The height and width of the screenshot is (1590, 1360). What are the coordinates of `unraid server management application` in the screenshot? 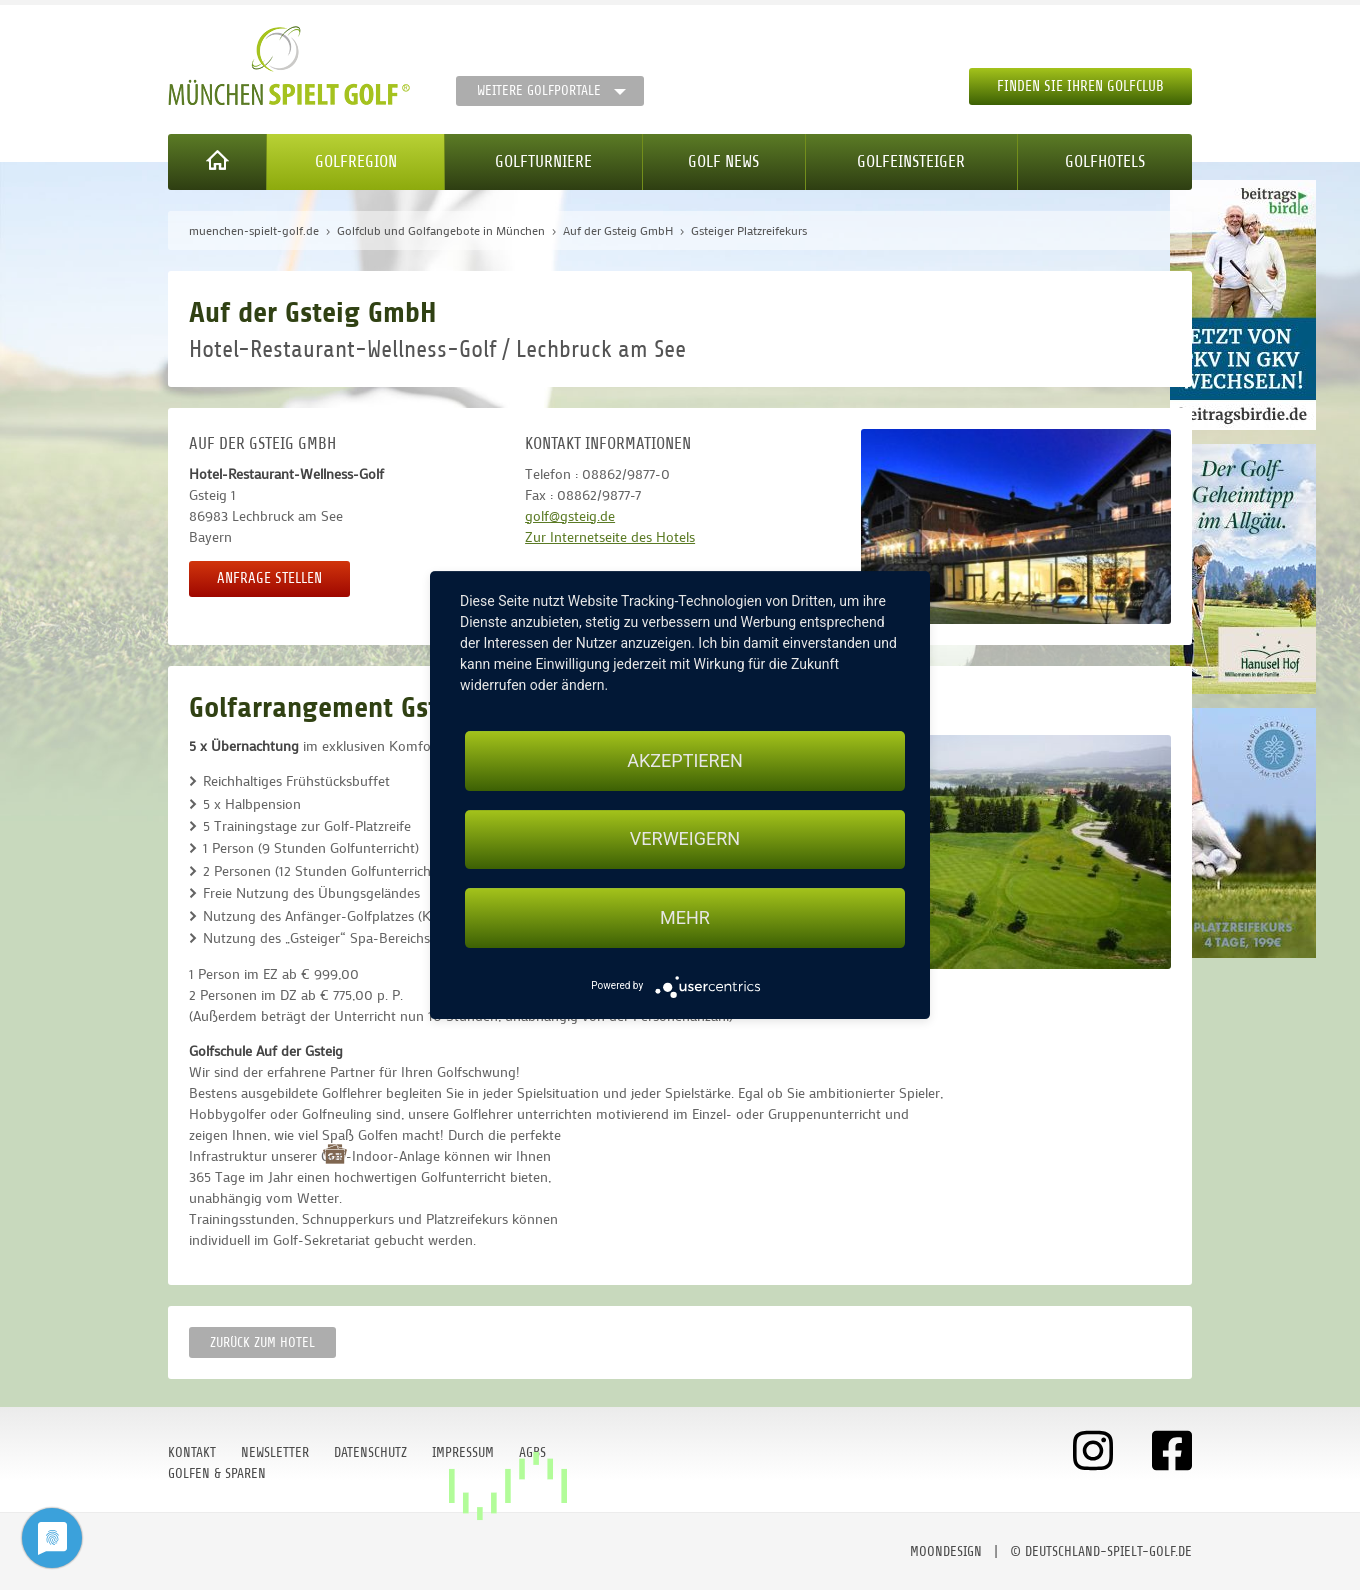 It's located at (508, 1486).